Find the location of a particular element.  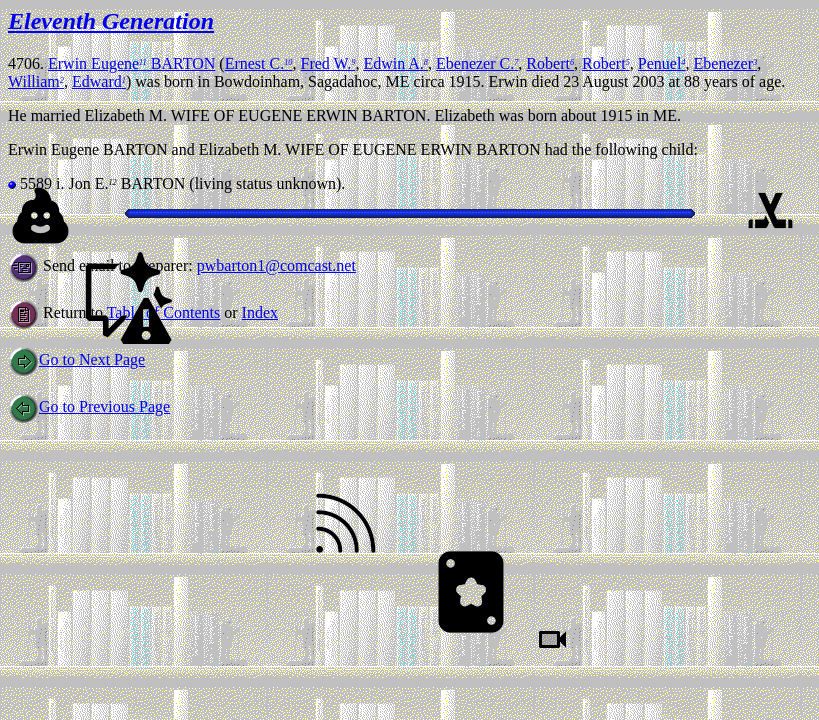

AI chat feature experiencing an issue or error is located at coordinates (126, 298).